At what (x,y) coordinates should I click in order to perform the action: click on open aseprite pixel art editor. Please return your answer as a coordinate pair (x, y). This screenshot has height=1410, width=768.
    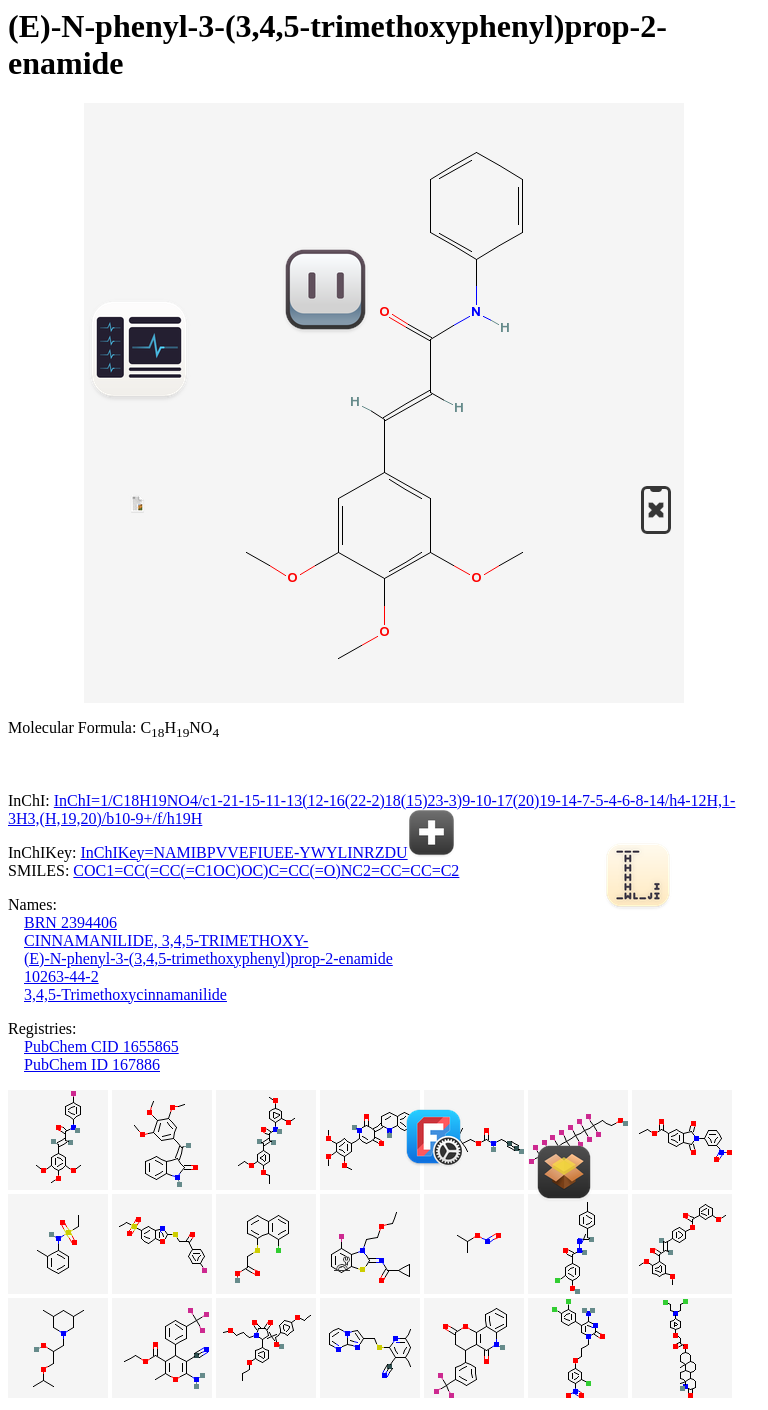
    Looking at the image, I should click on (325, 289).